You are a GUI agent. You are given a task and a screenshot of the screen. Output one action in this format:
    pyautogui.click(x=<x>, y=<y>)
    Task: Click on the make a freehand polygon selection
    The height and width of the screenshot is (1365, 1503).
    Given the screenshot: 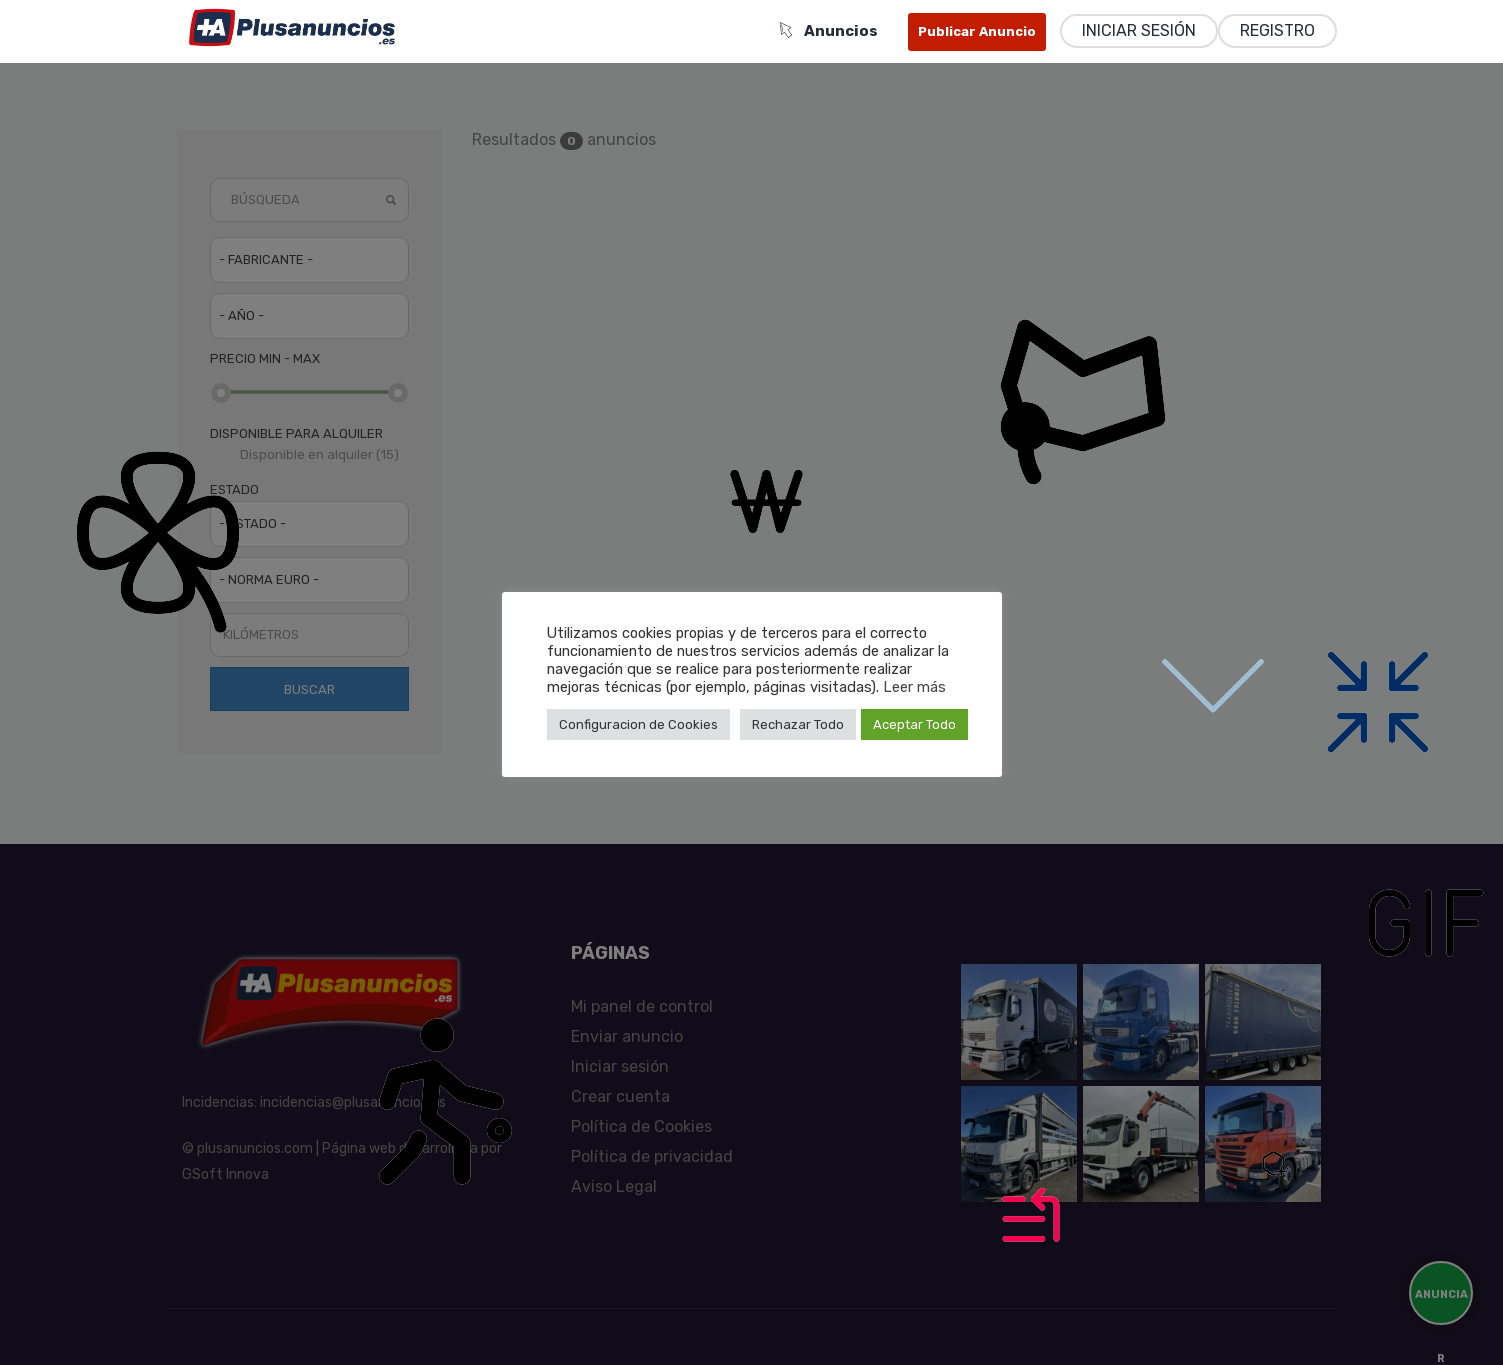 What is the action you would take?
    pyautogui.click(x=1083, y=402)
    